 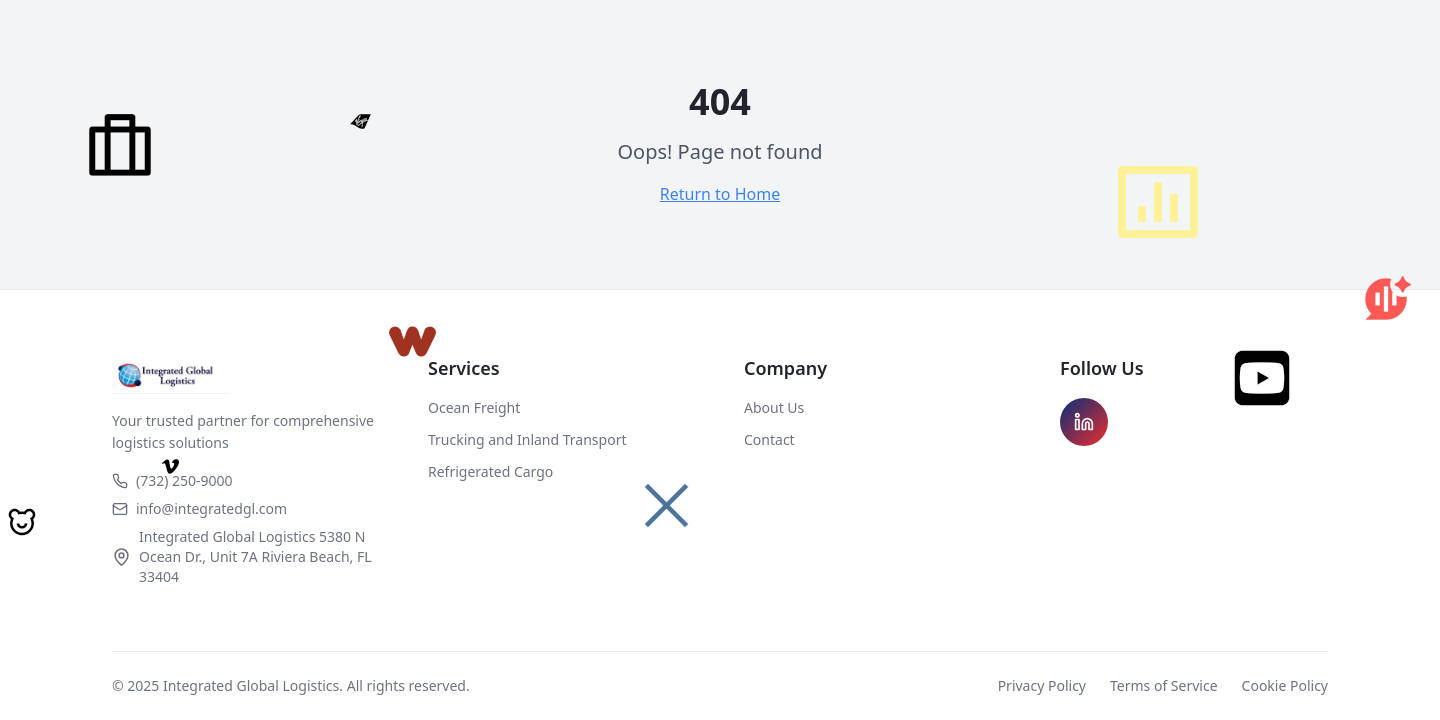 What do you see at coordinates (666, 505) in the screenshot?
I see `close or dismiss the current window` at bounding box center [666, 505].